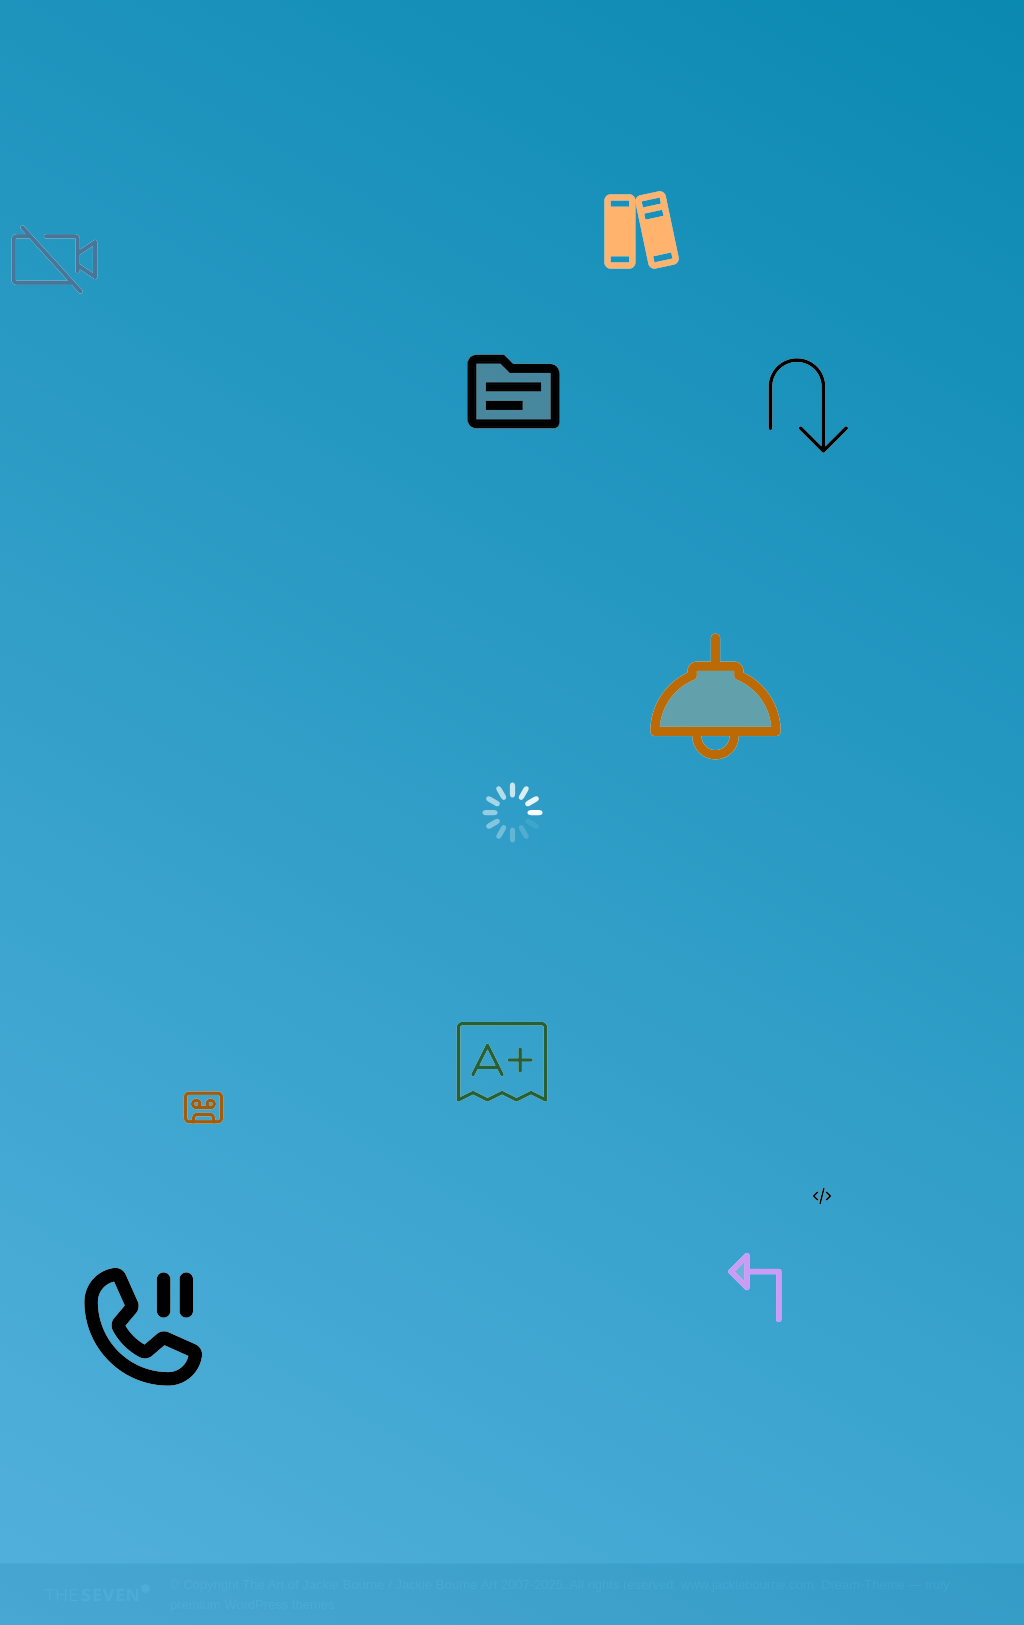 This screenshot has width=1024, height=1625. Describe the element at coordinates (513, 391) in the screenshot. I see `browse topics or categories` at that location.